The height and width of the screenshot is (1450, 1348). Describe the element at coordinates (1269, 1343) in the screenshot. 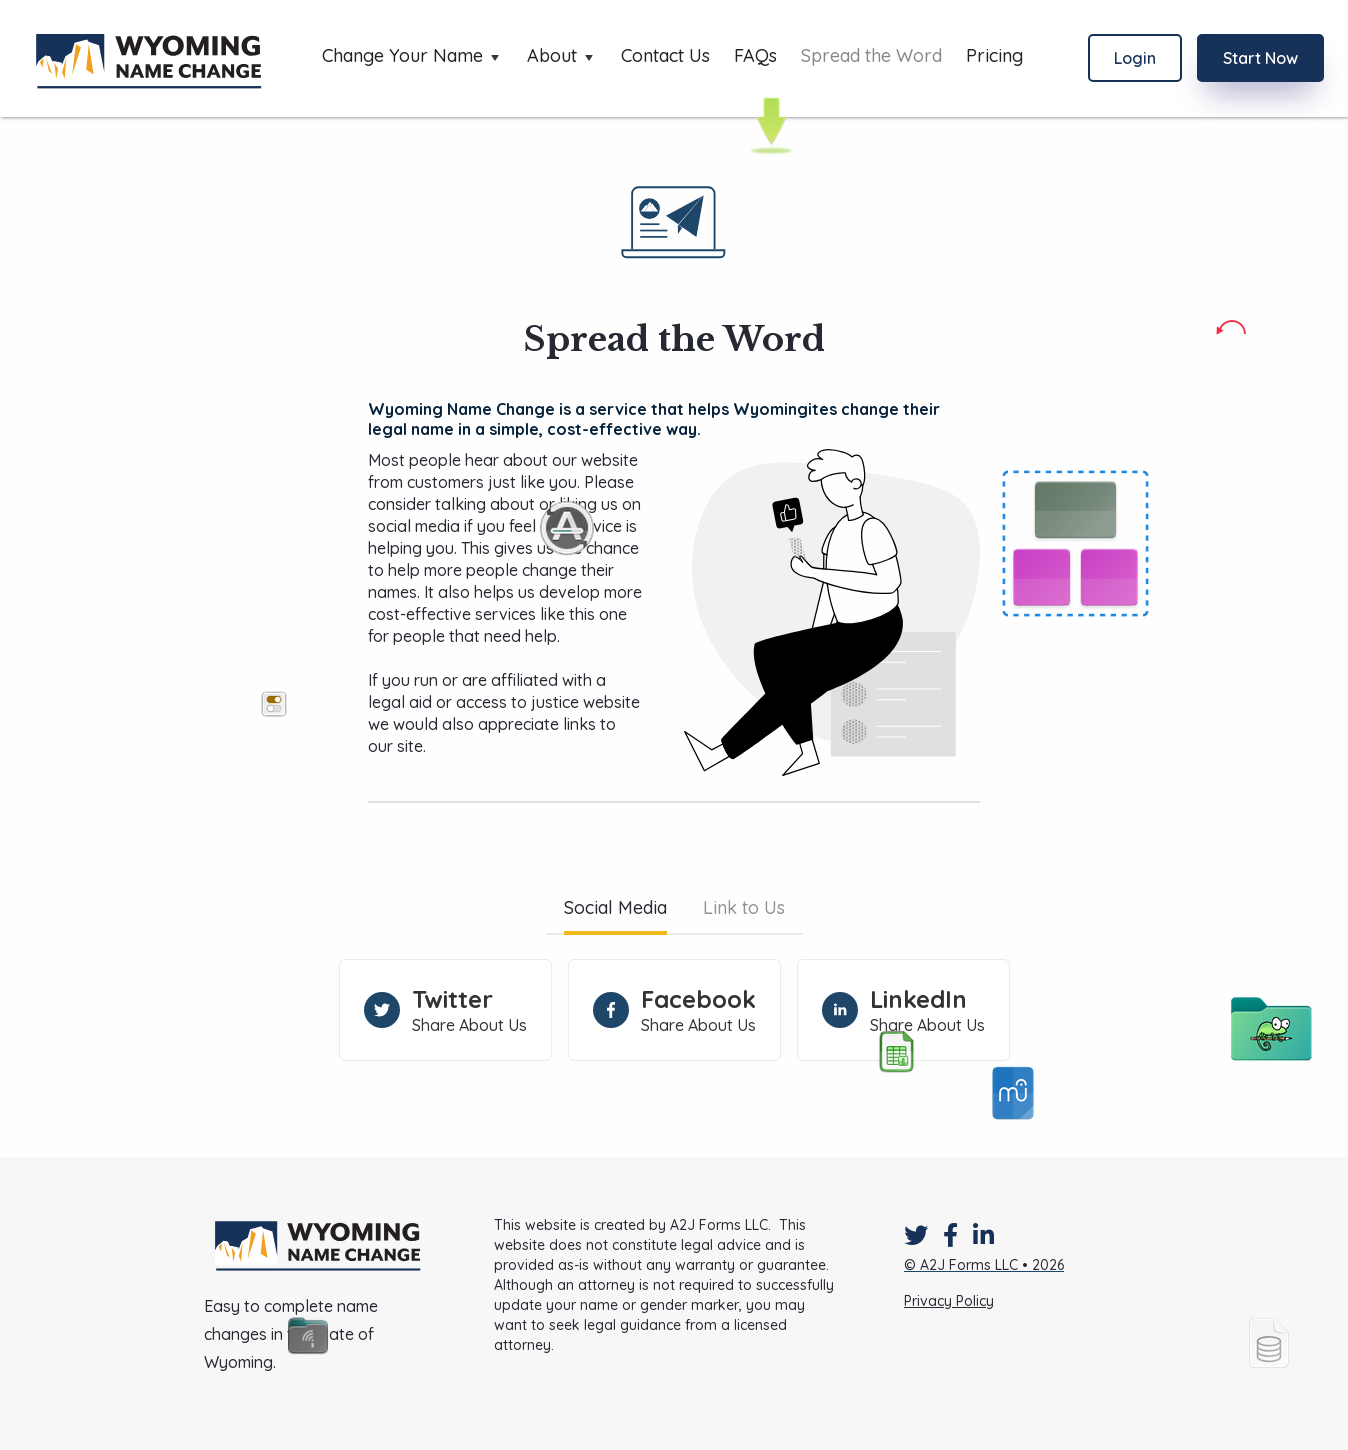

I see `sql database file` at that location.